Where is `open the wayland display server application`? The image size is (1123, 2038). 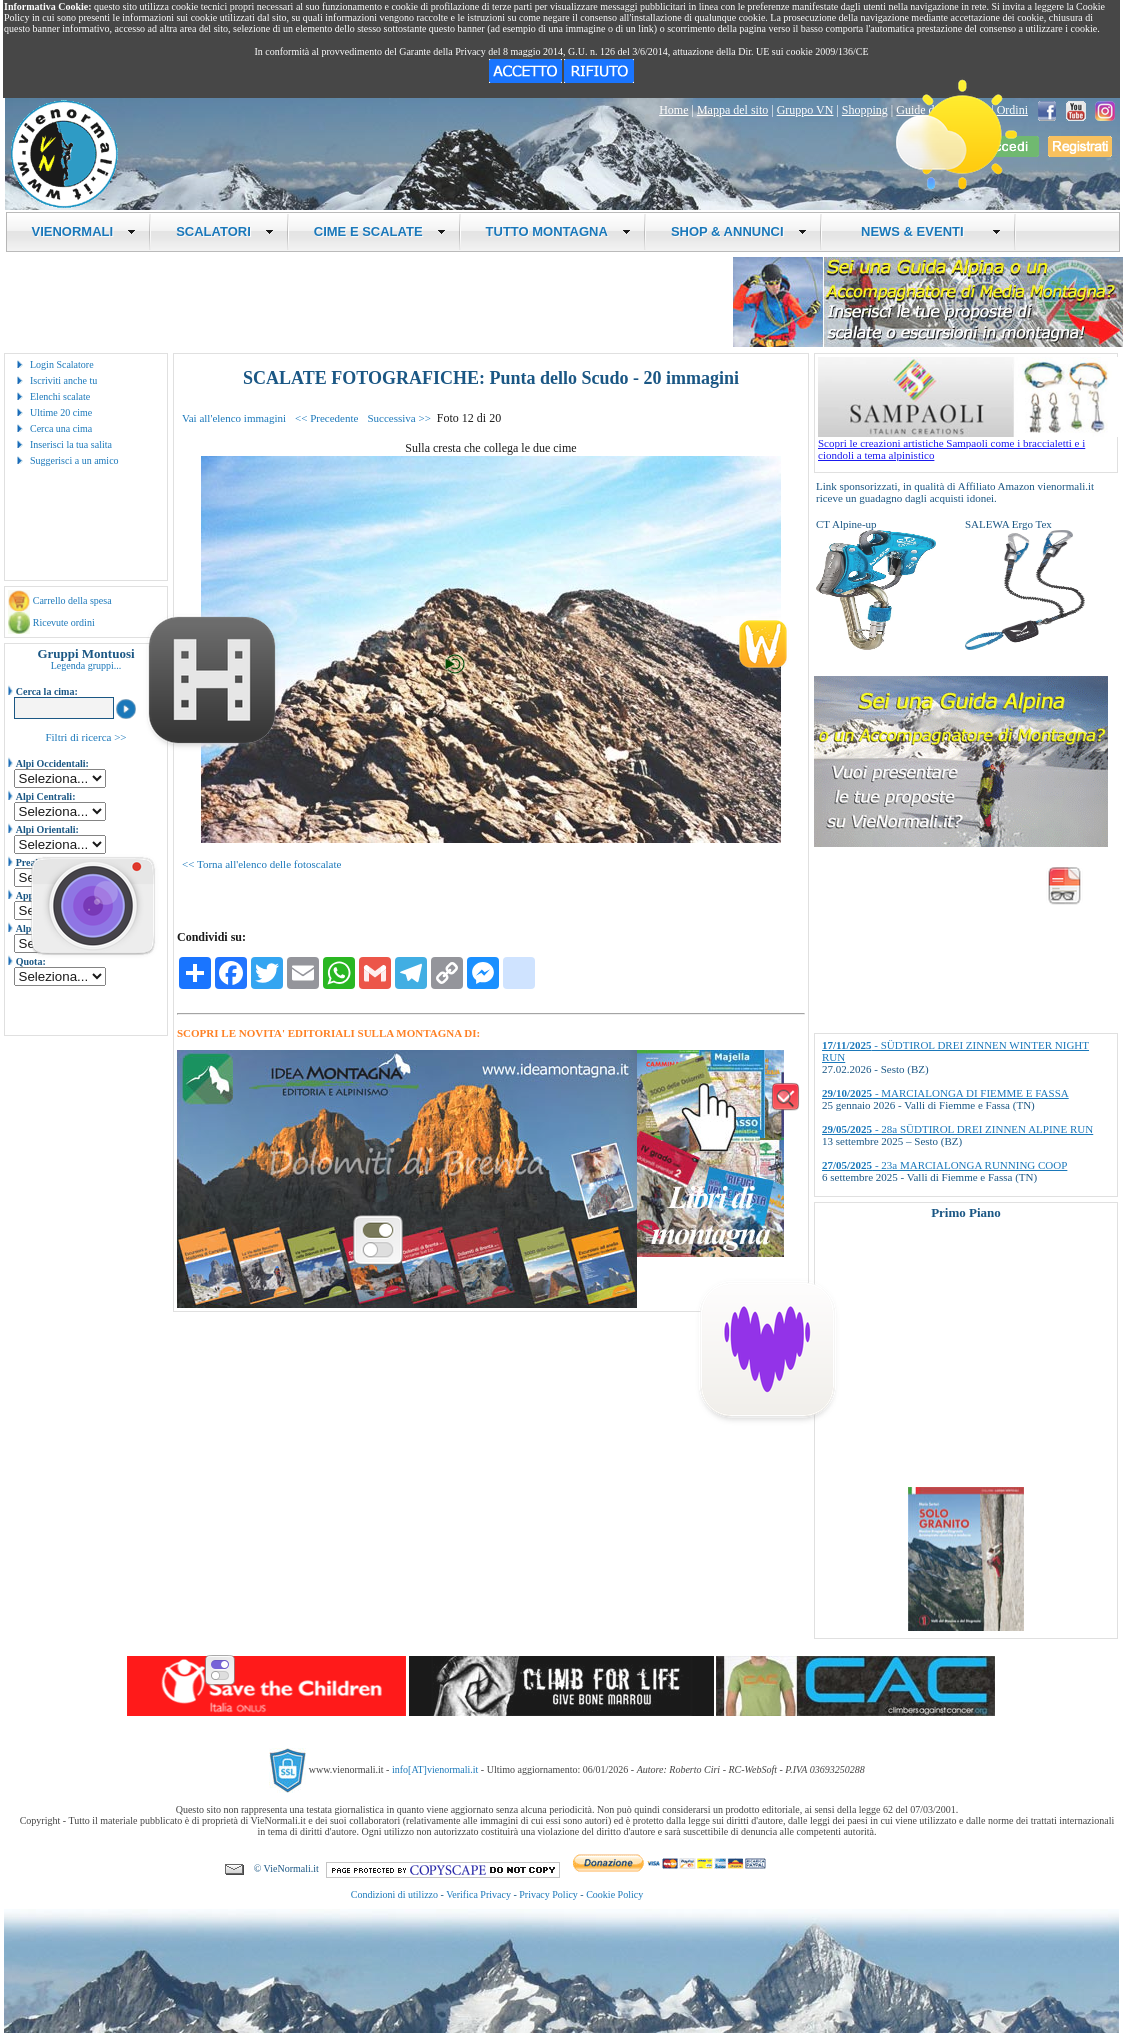 open the wayland display server application is located at coordinates (763, 644).